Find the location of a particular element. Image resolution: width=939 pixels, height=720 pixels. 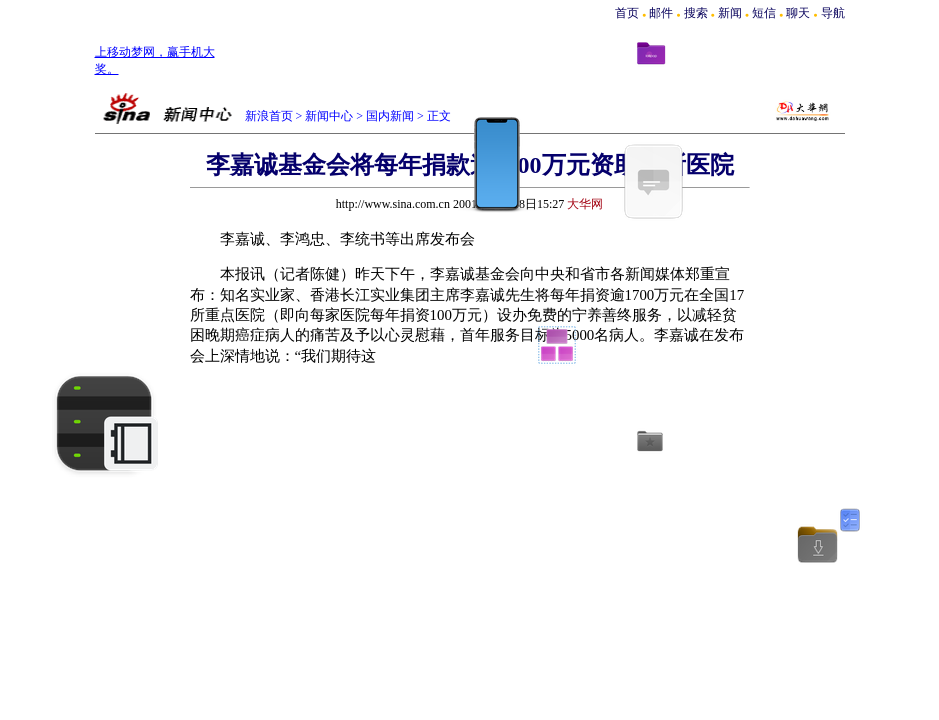

a SAMI subtitle or caption file is located at coordinates (653, 181).